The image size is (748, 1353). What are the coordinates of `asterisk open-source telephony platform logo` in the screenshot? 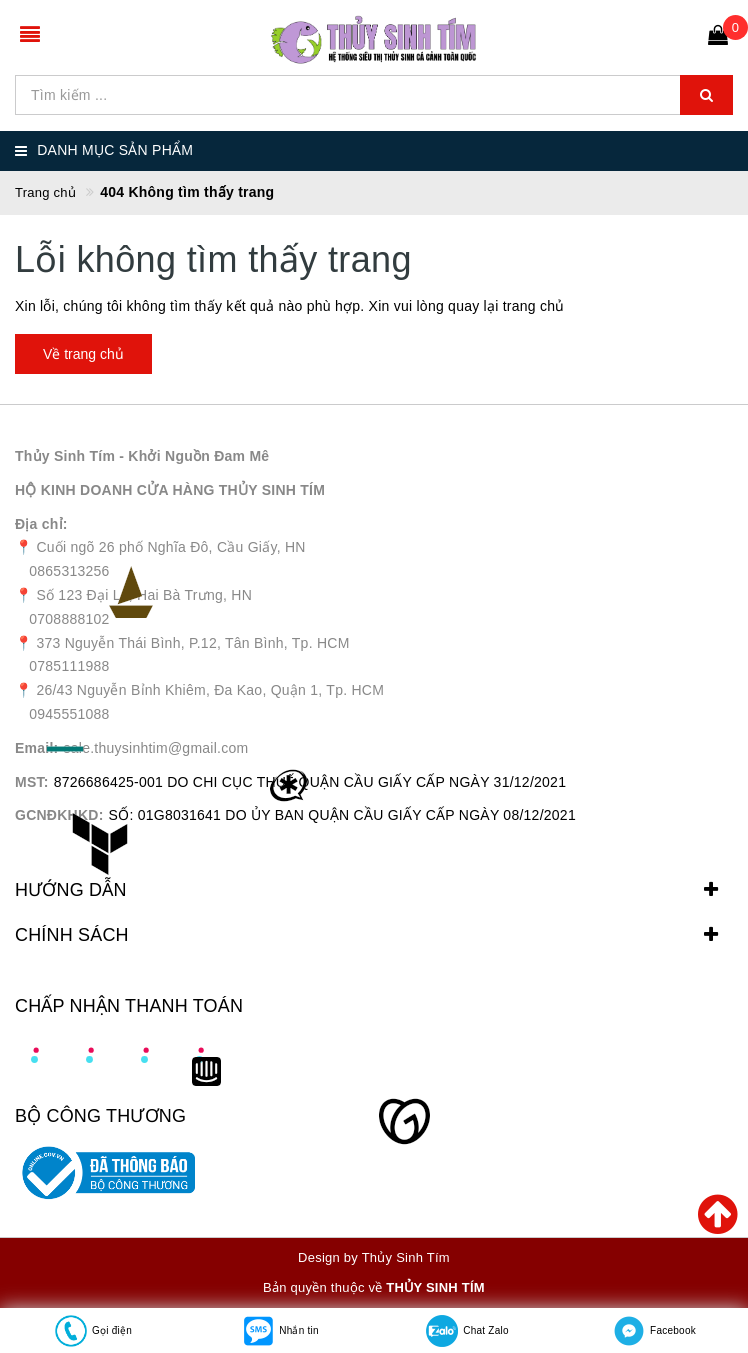 It's located at (288, 785).